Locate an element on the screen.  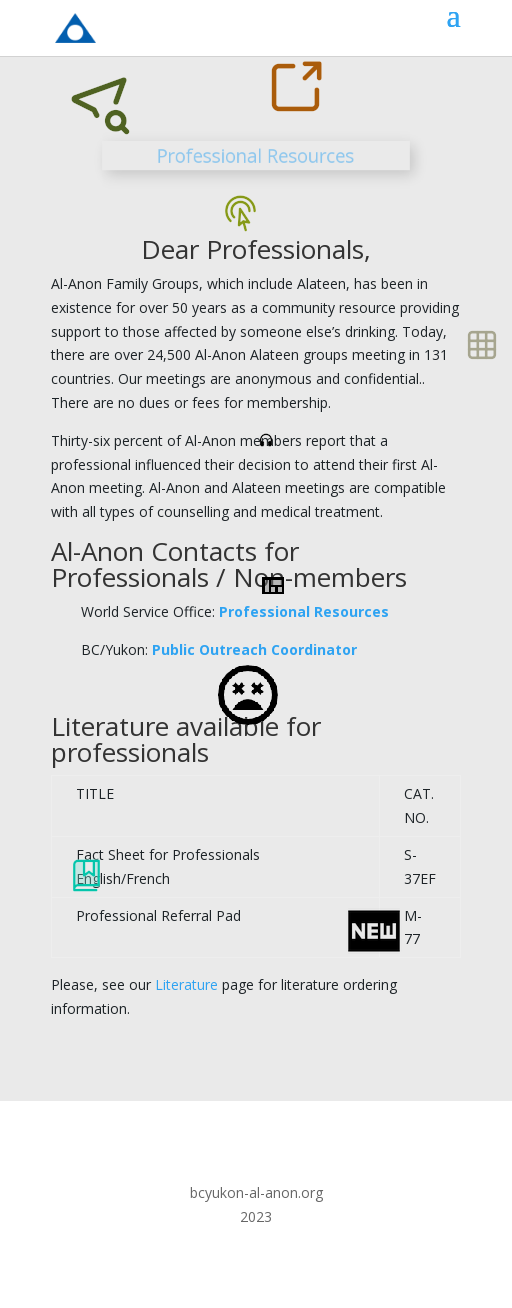
search for a location on the map is located at coordinates (99, 104).